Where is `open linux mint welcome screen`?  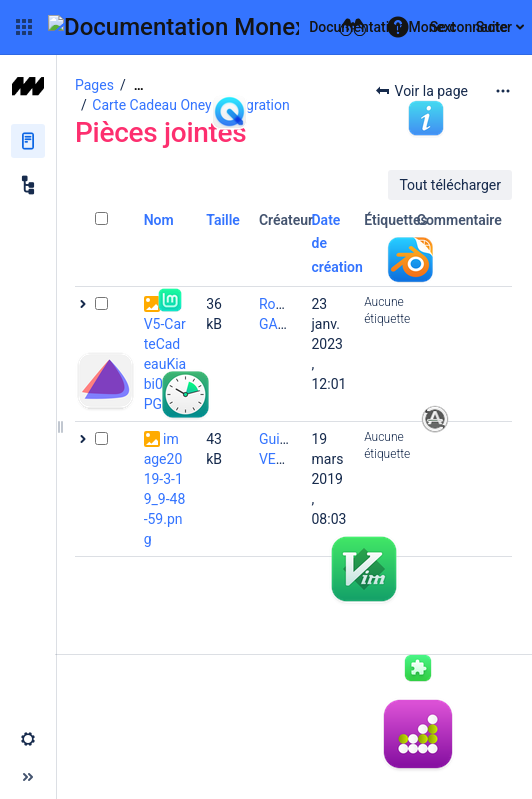
open linux mint welcome screen is located at coordinates (170, 300).